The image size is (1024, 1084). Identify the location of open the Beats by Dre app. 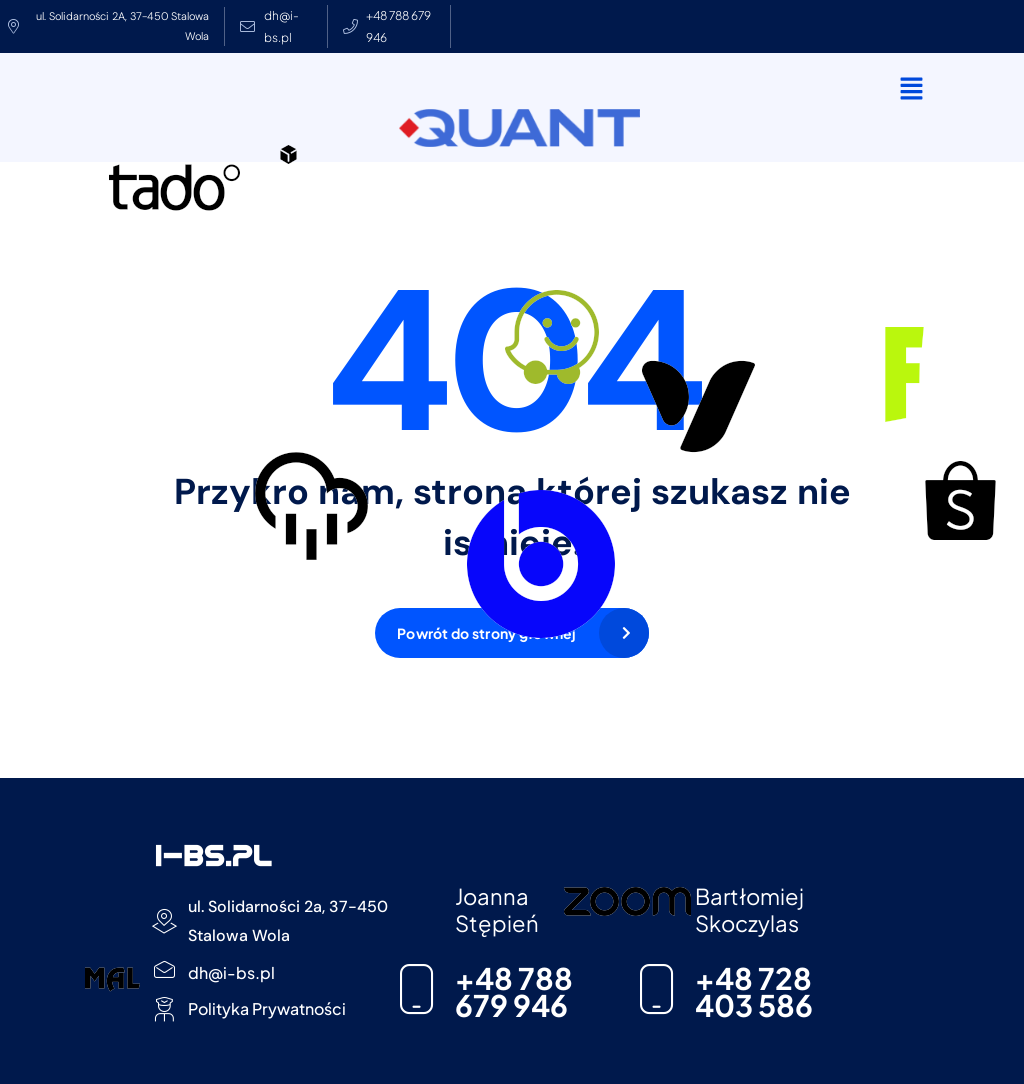
(541, 564).